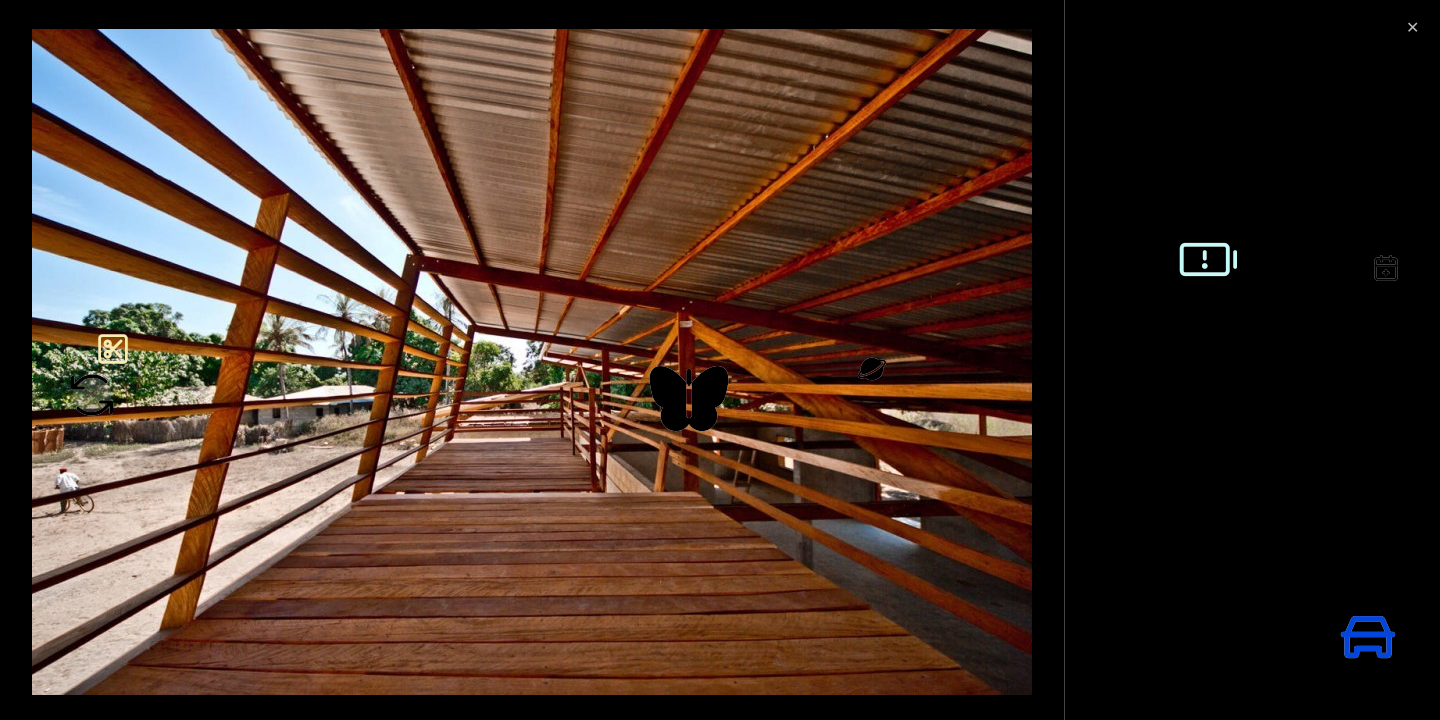  Describe the element at coordinates (113, 349) in the screenshot. I see `cut or crop selected content` at that location.